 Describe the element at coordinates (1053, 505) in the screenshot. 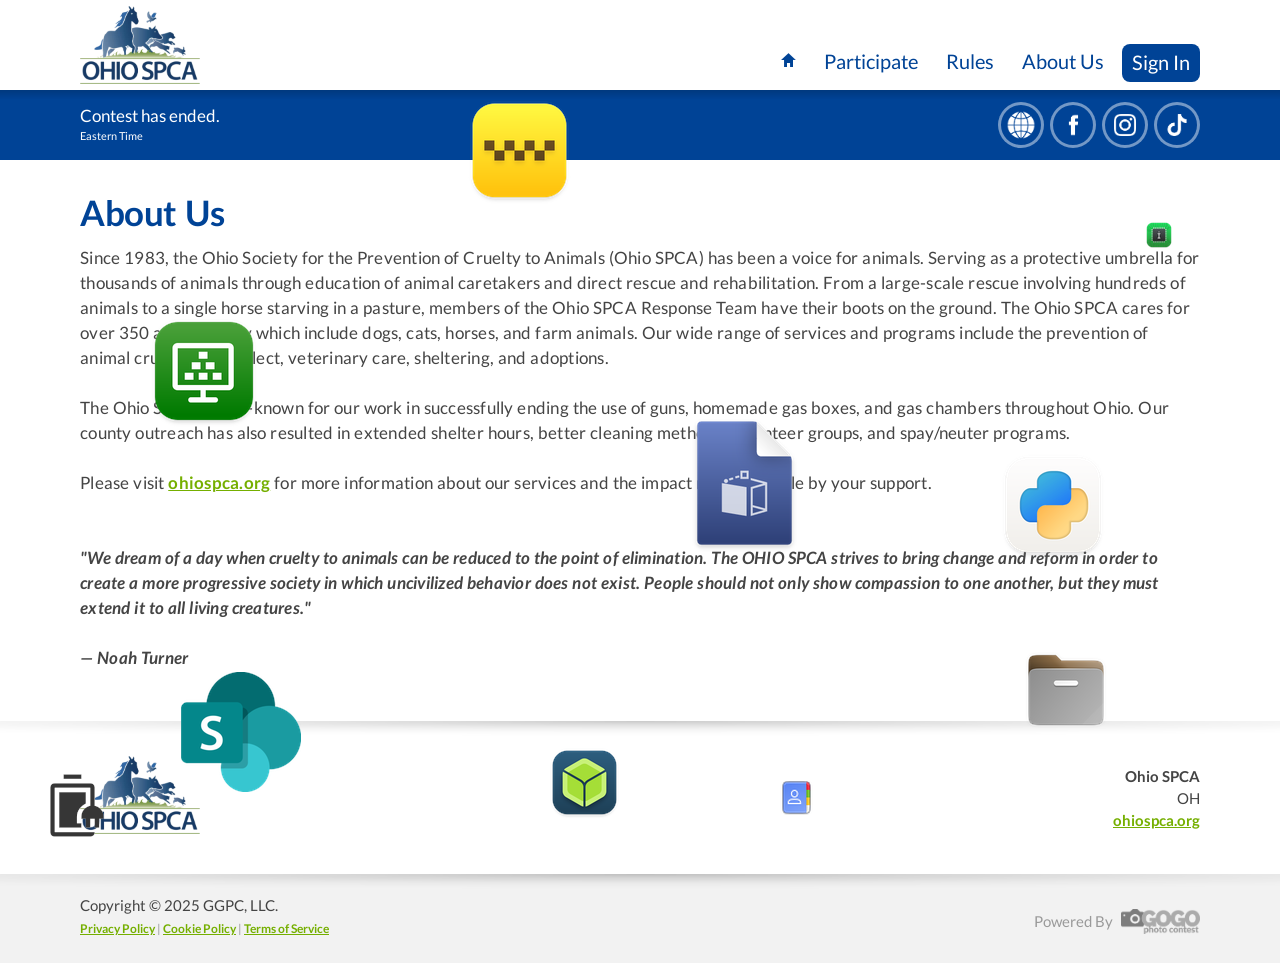

I see `open the Python programming environment` at that location.